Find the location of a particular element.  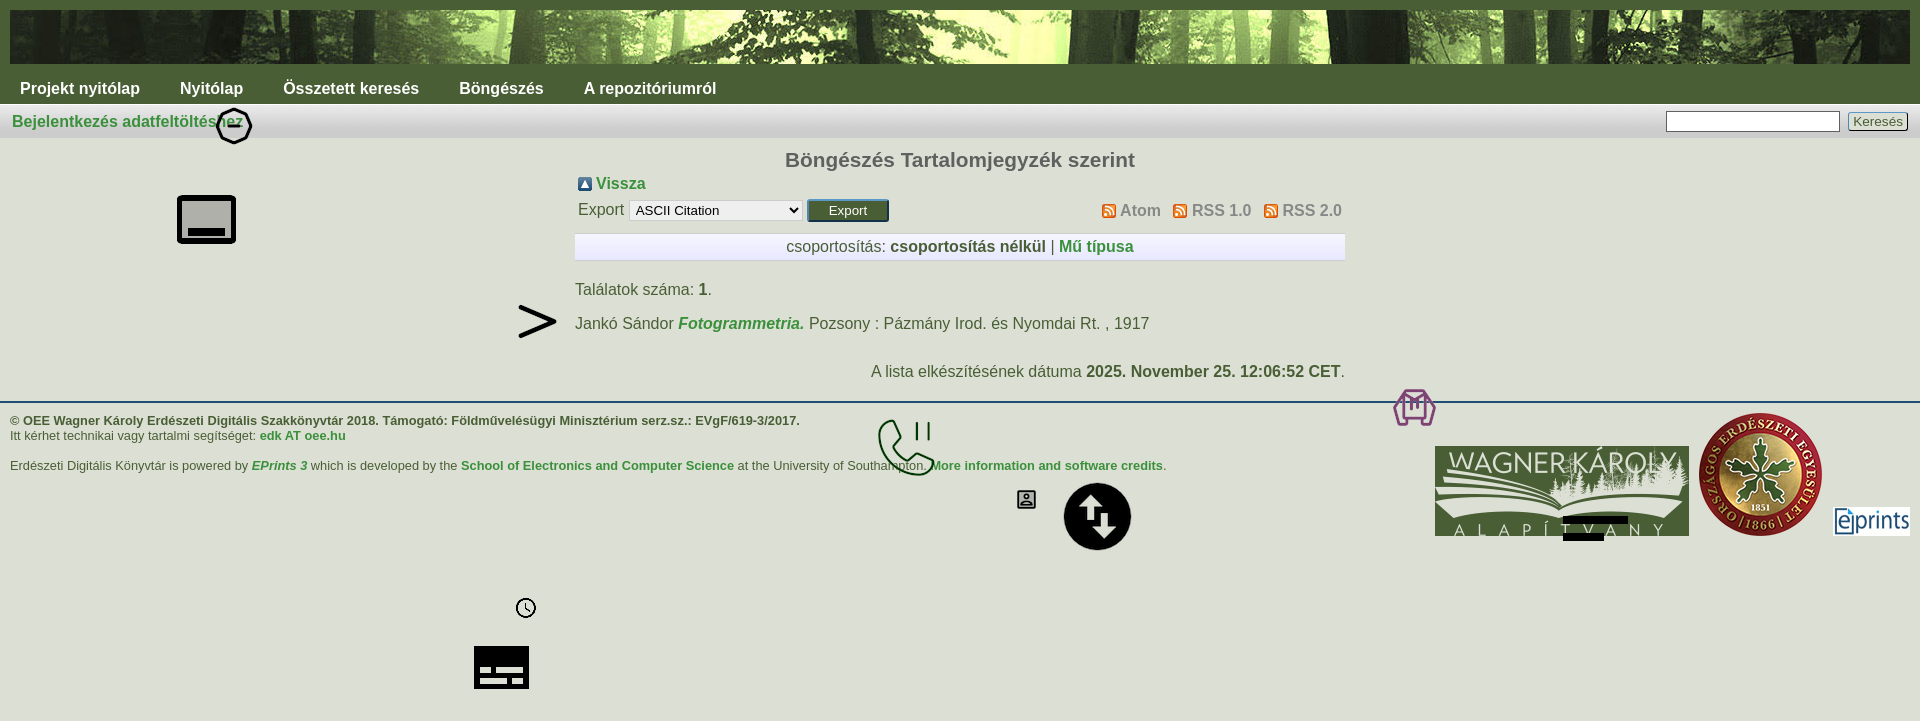

put current call on hold is located at coordinates (907, 446).